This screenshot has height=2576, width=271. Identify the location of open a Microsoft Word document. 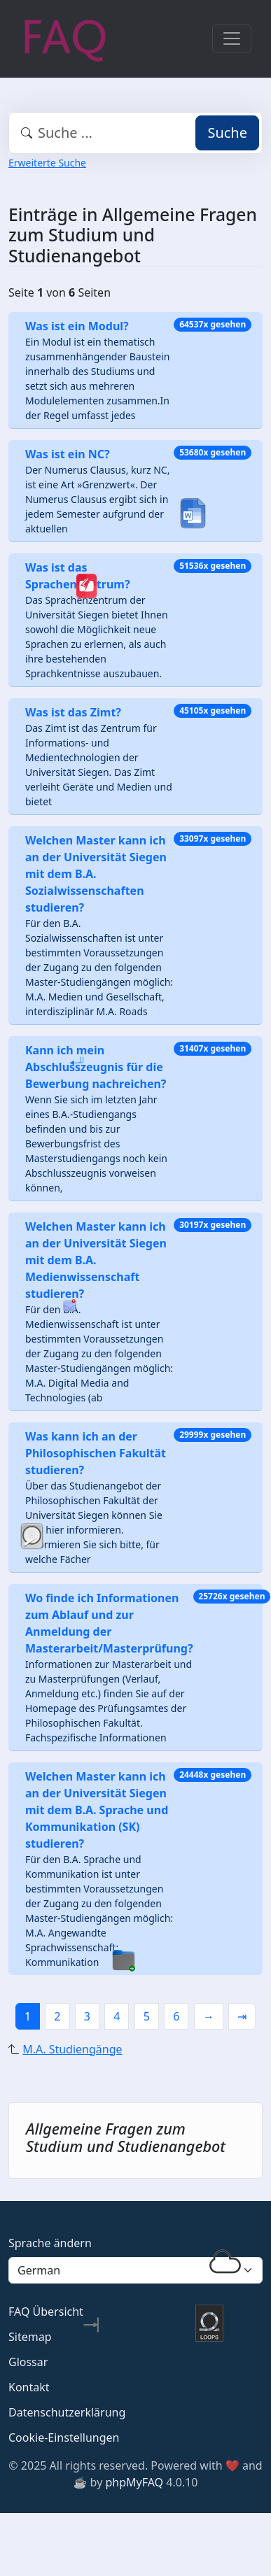
(193, 513).